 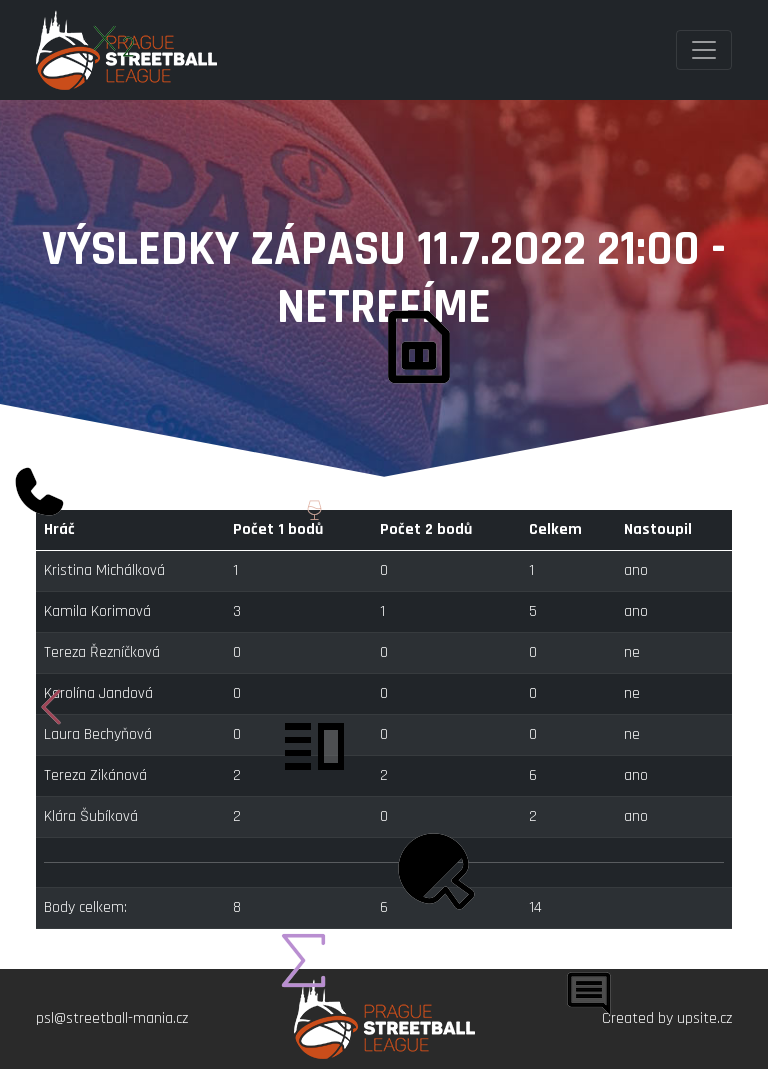 What do you see at coordinates (589, 994) in the screenshot?
I see `open comments section` at bounding box center [589, 994].